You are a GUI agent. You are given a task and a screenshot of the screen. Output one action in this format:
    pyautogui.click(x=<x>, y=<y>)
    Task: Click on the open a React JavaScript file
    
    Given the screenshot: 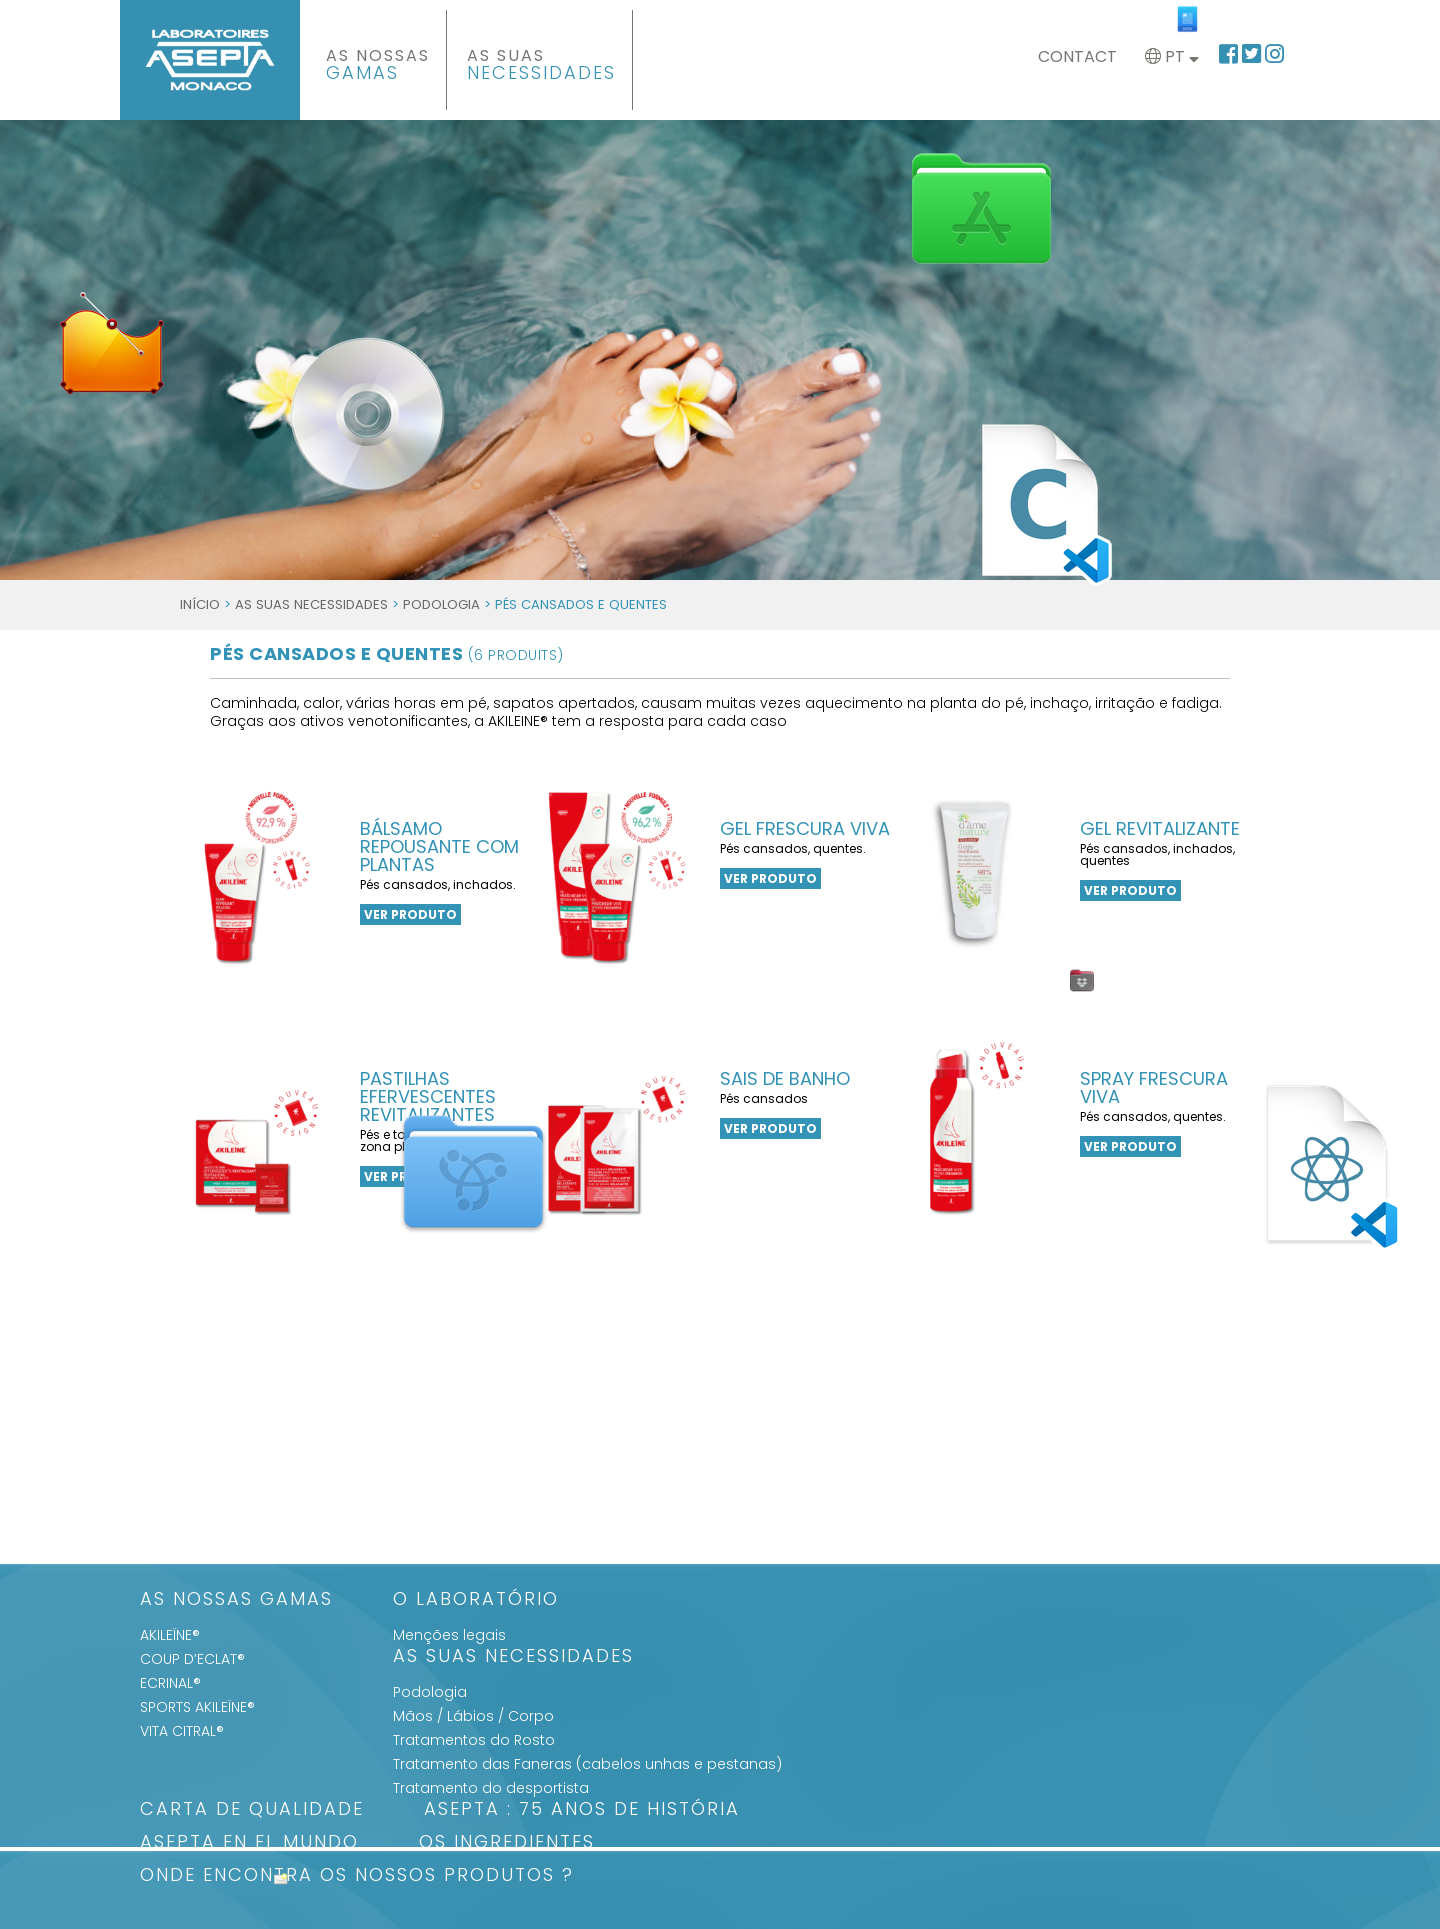 What is the action you would take?
    pyautogui.click(x=1327, y=1167)
    